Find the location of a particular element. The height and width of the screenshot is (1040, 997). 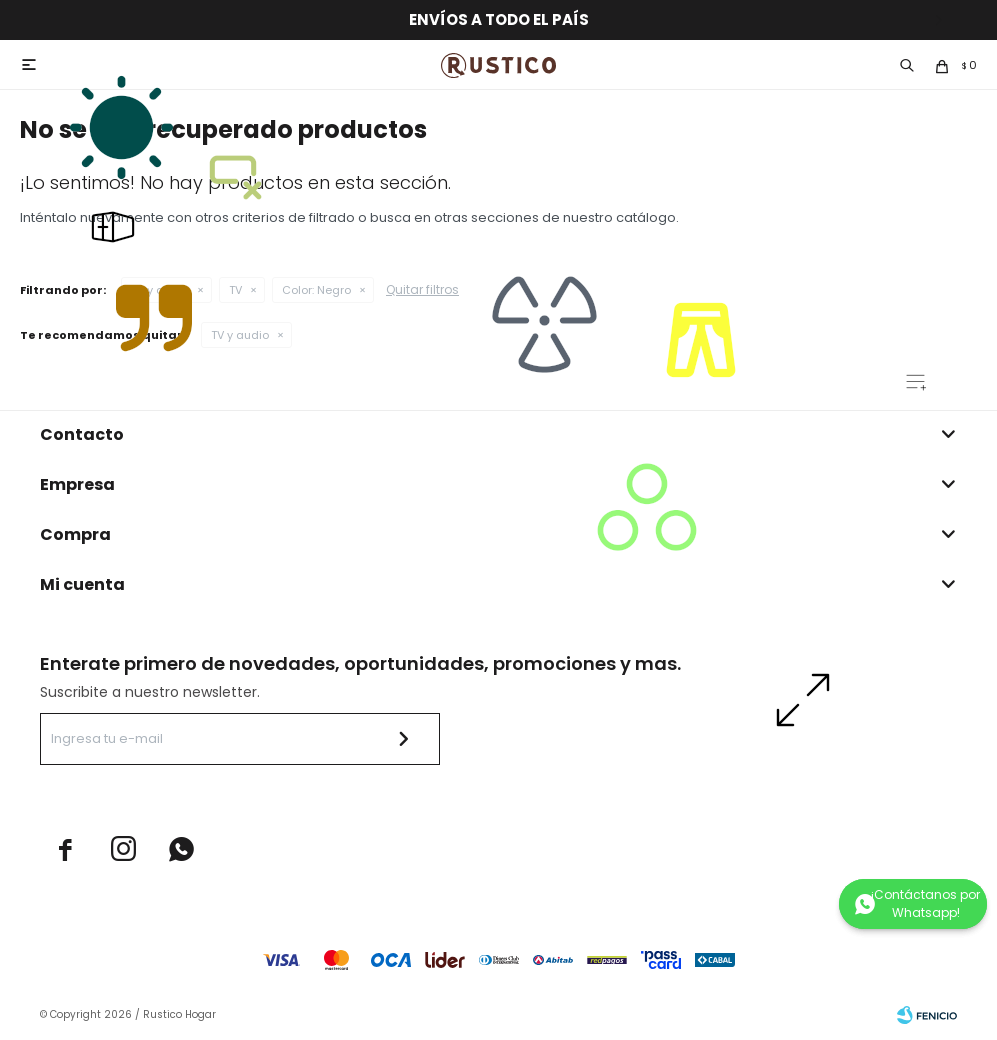

insert a quotation or blockquote is located at coordinates (154, 318).